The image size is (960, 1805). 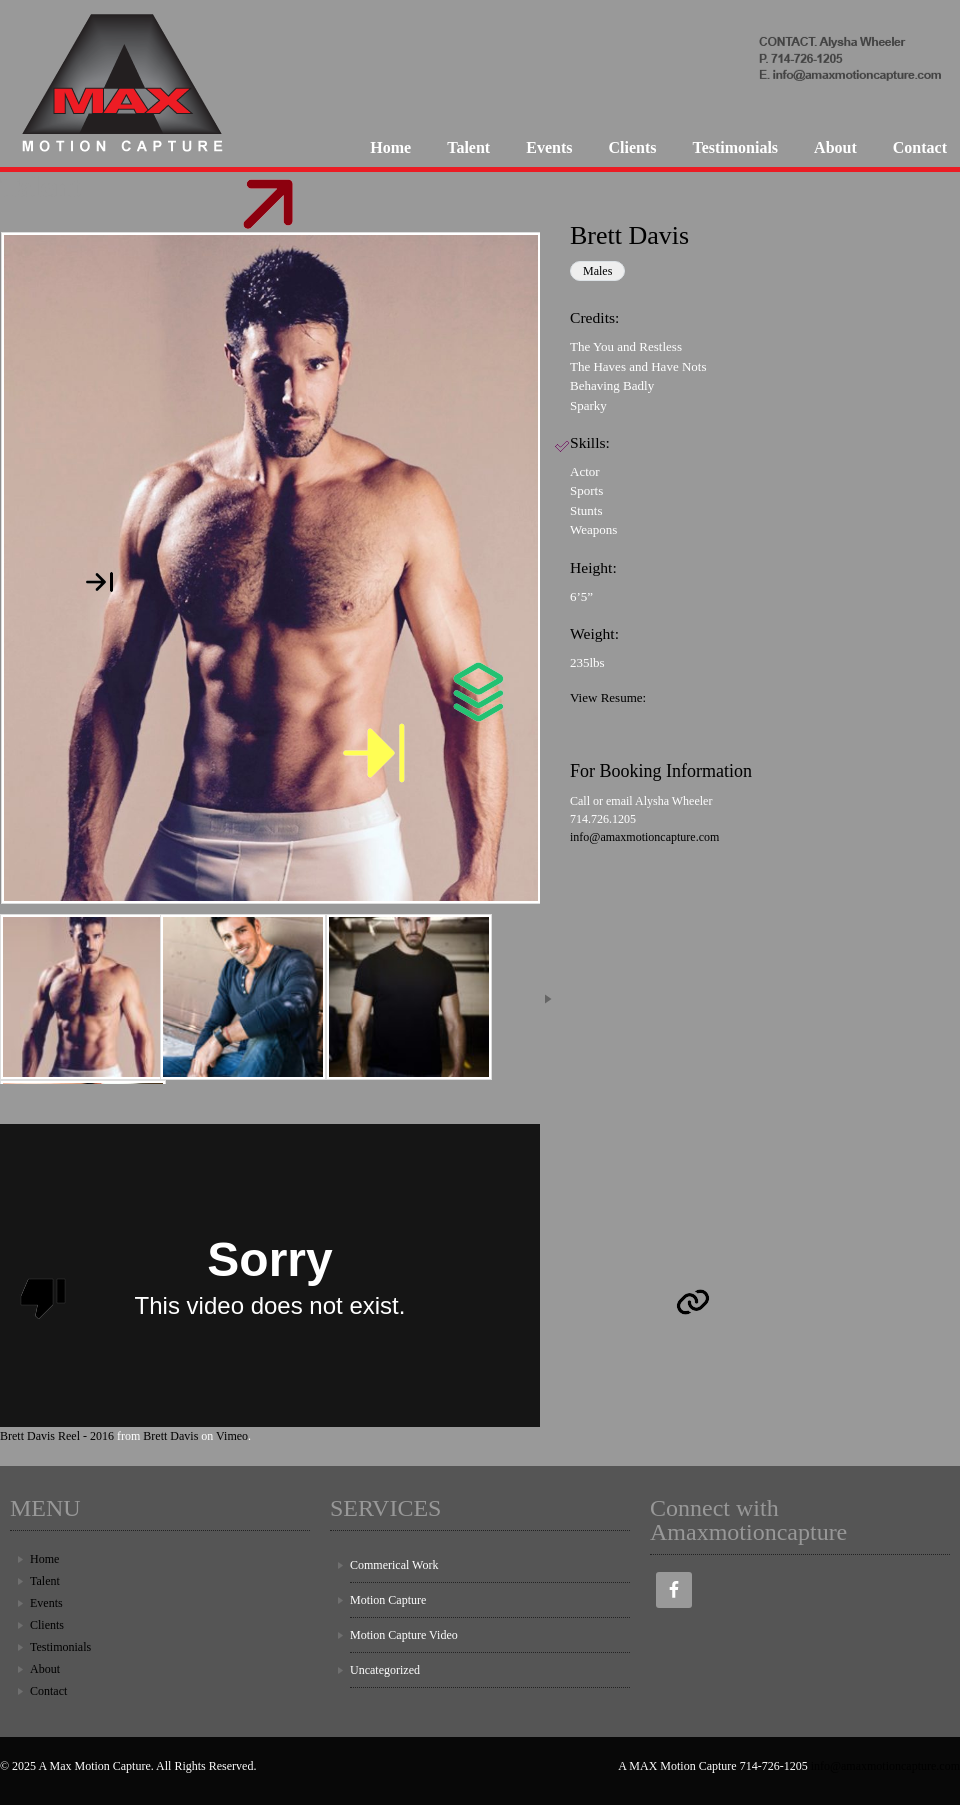 I want to click on confirm or submit an action, so click(x=562, y=446).